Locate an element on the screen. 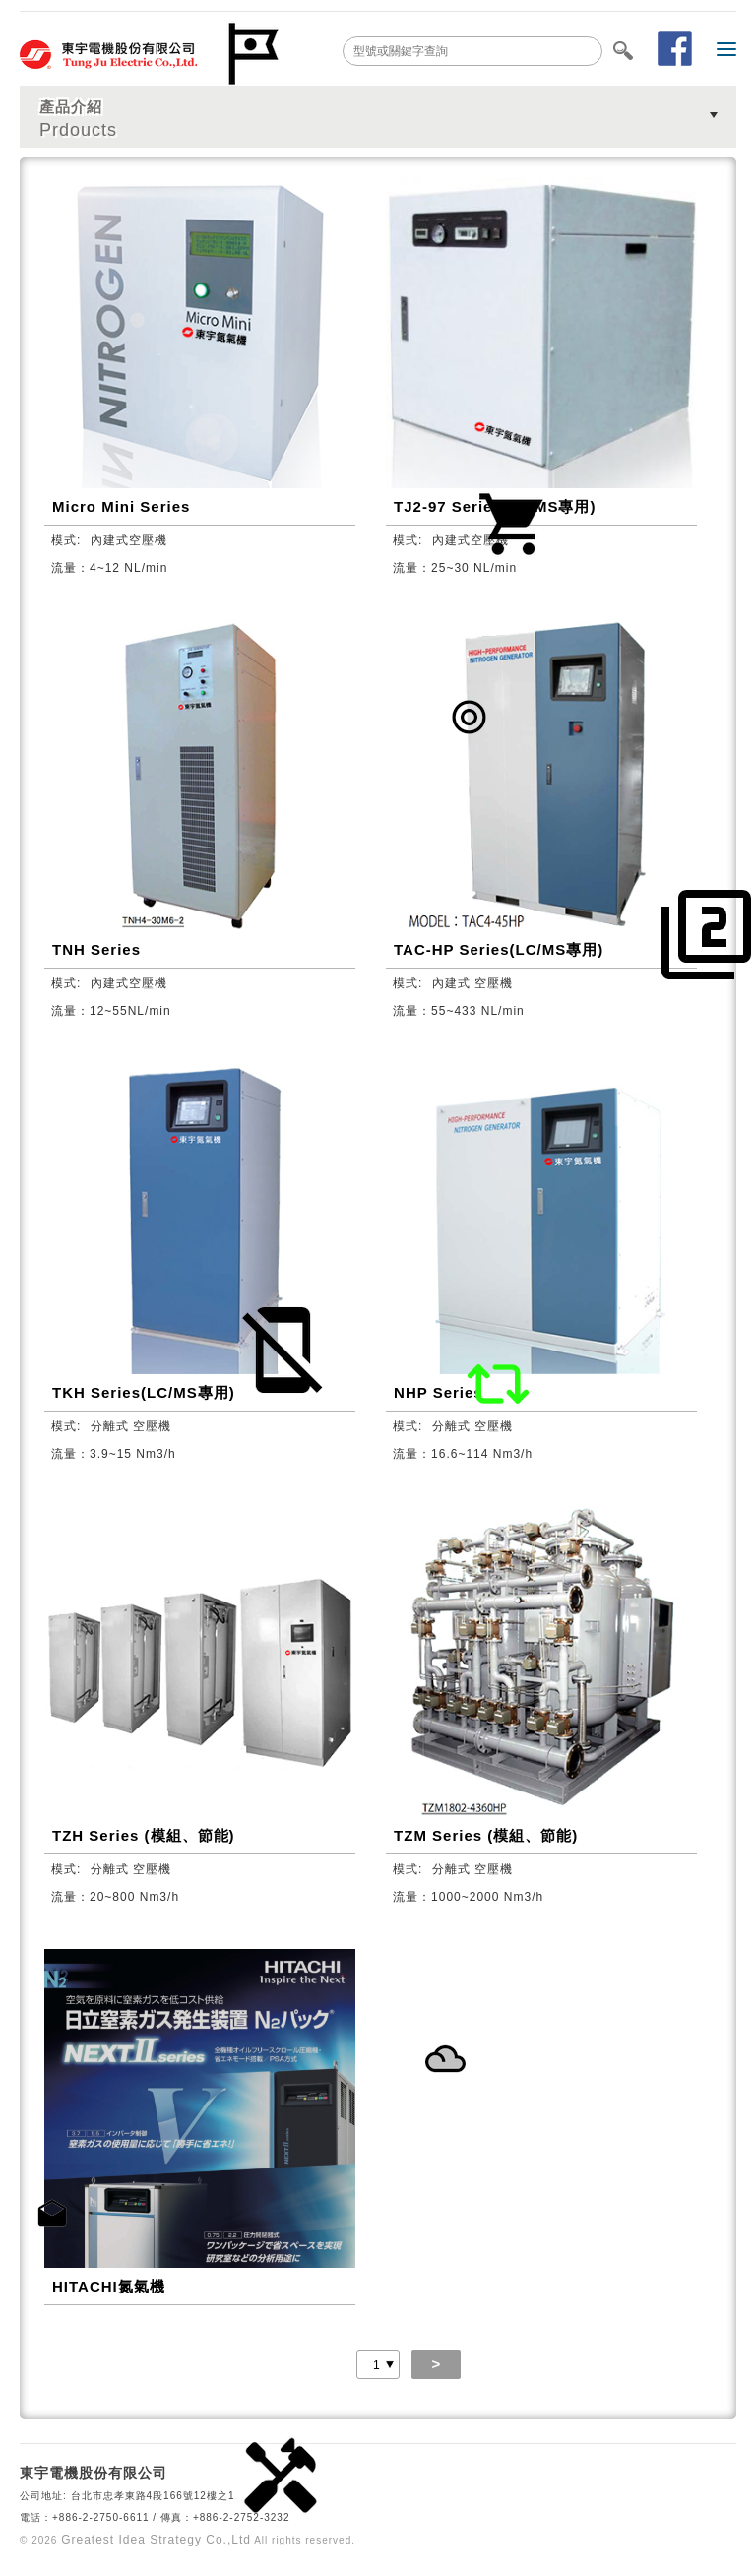  access tools and settings is located at coordinates (281, 2477).